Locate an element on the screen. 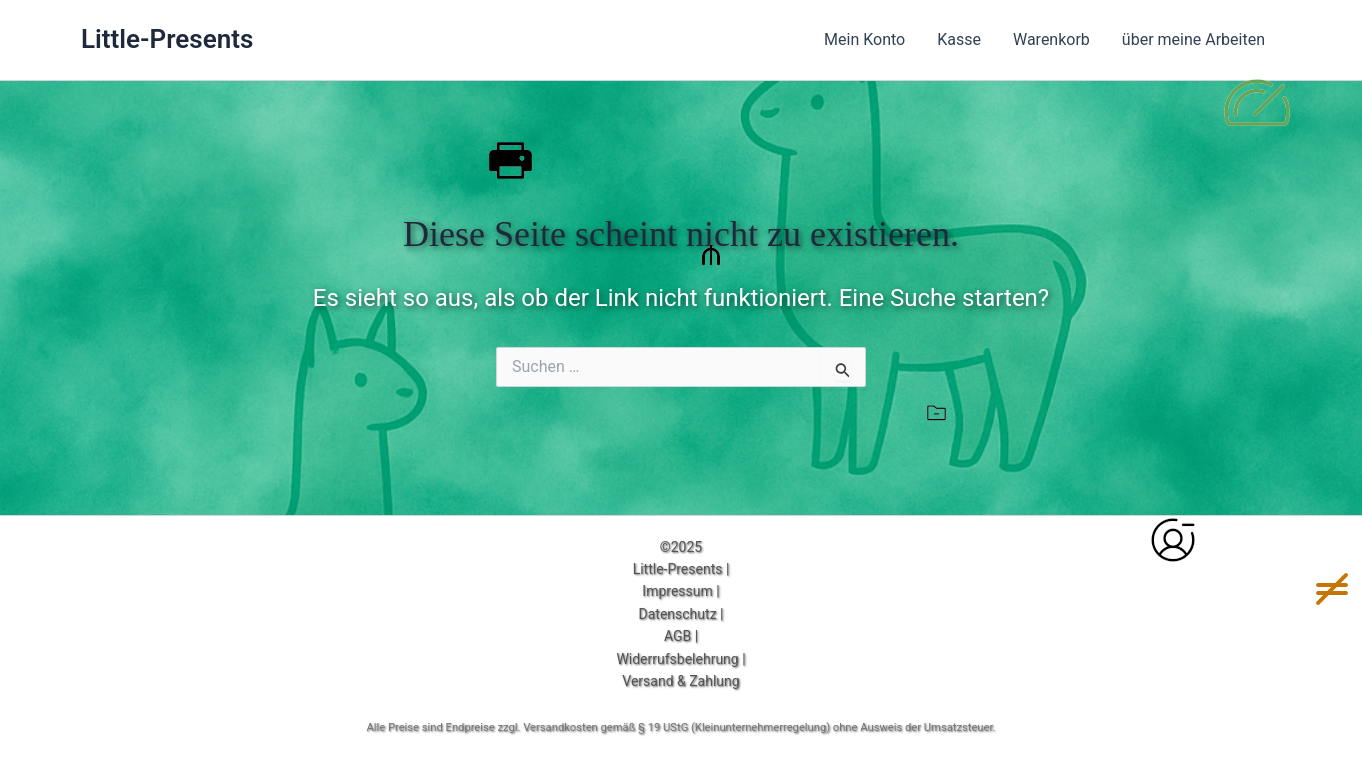 The image size is (1362, 757). remove a user from your contacts is located at coordinates (1173, 540).